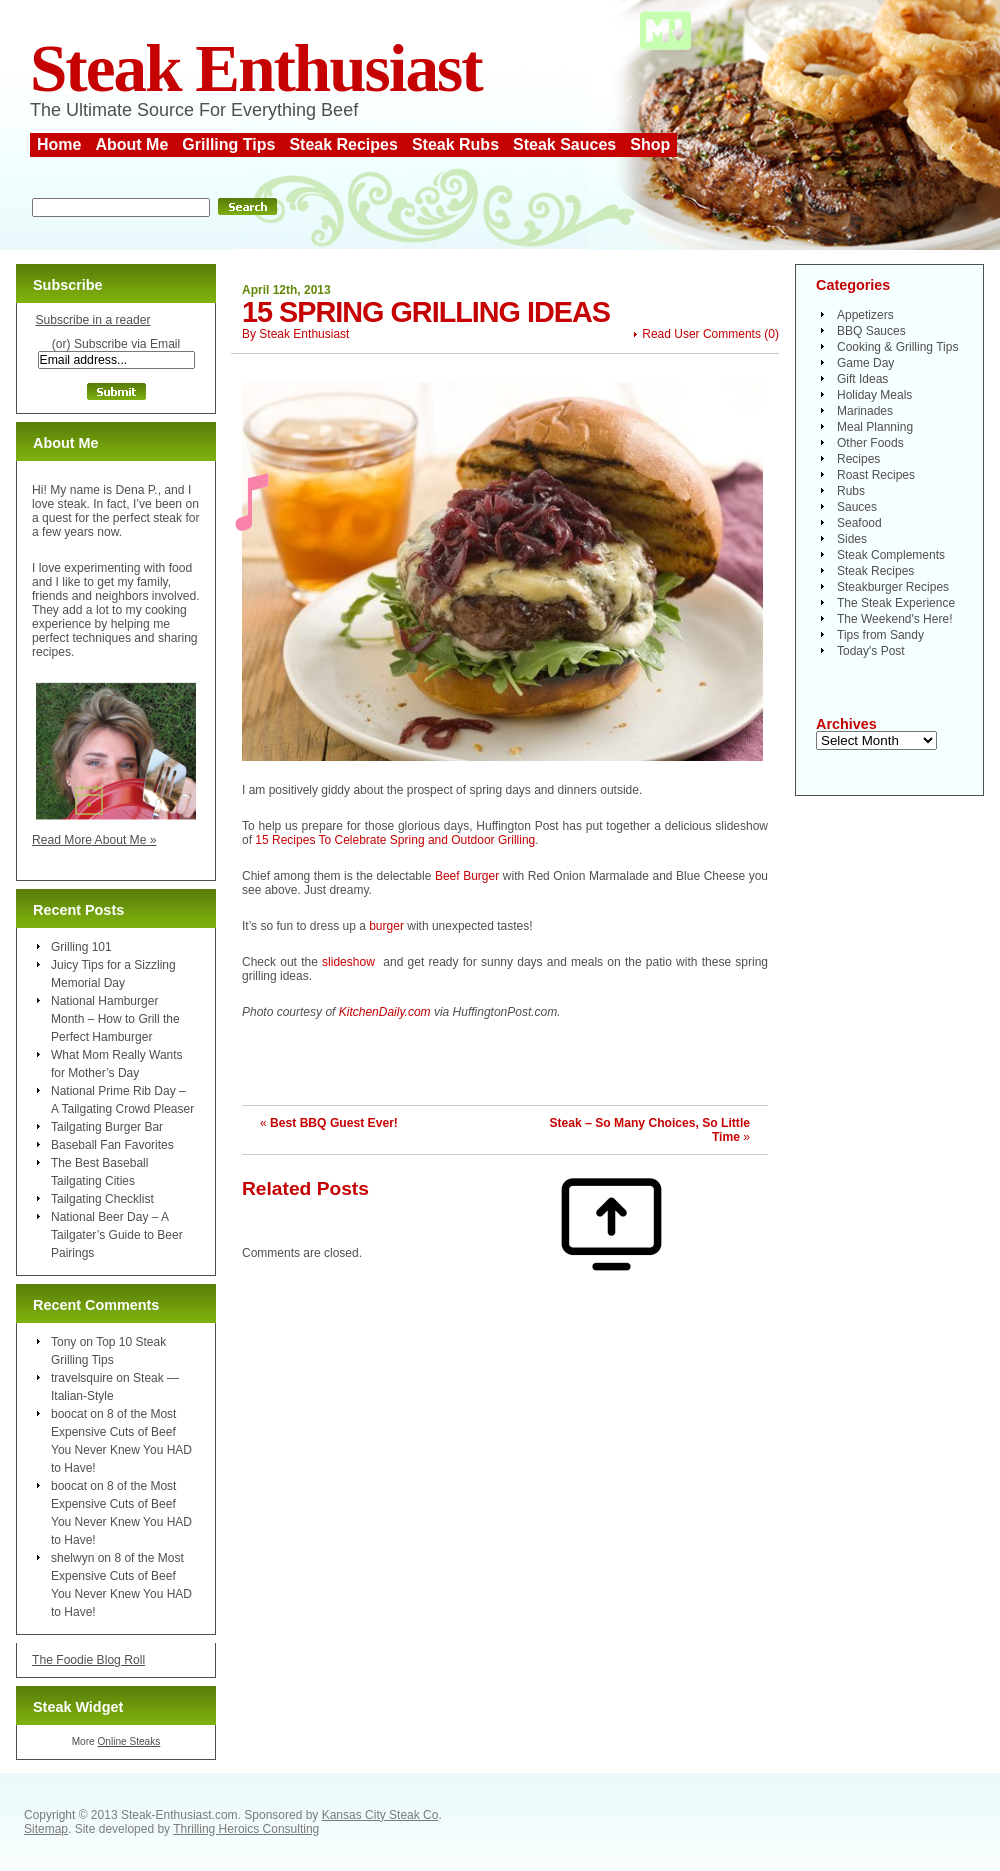  I want to click on indicates a calendar event or scheduled item, so click(89, 801).